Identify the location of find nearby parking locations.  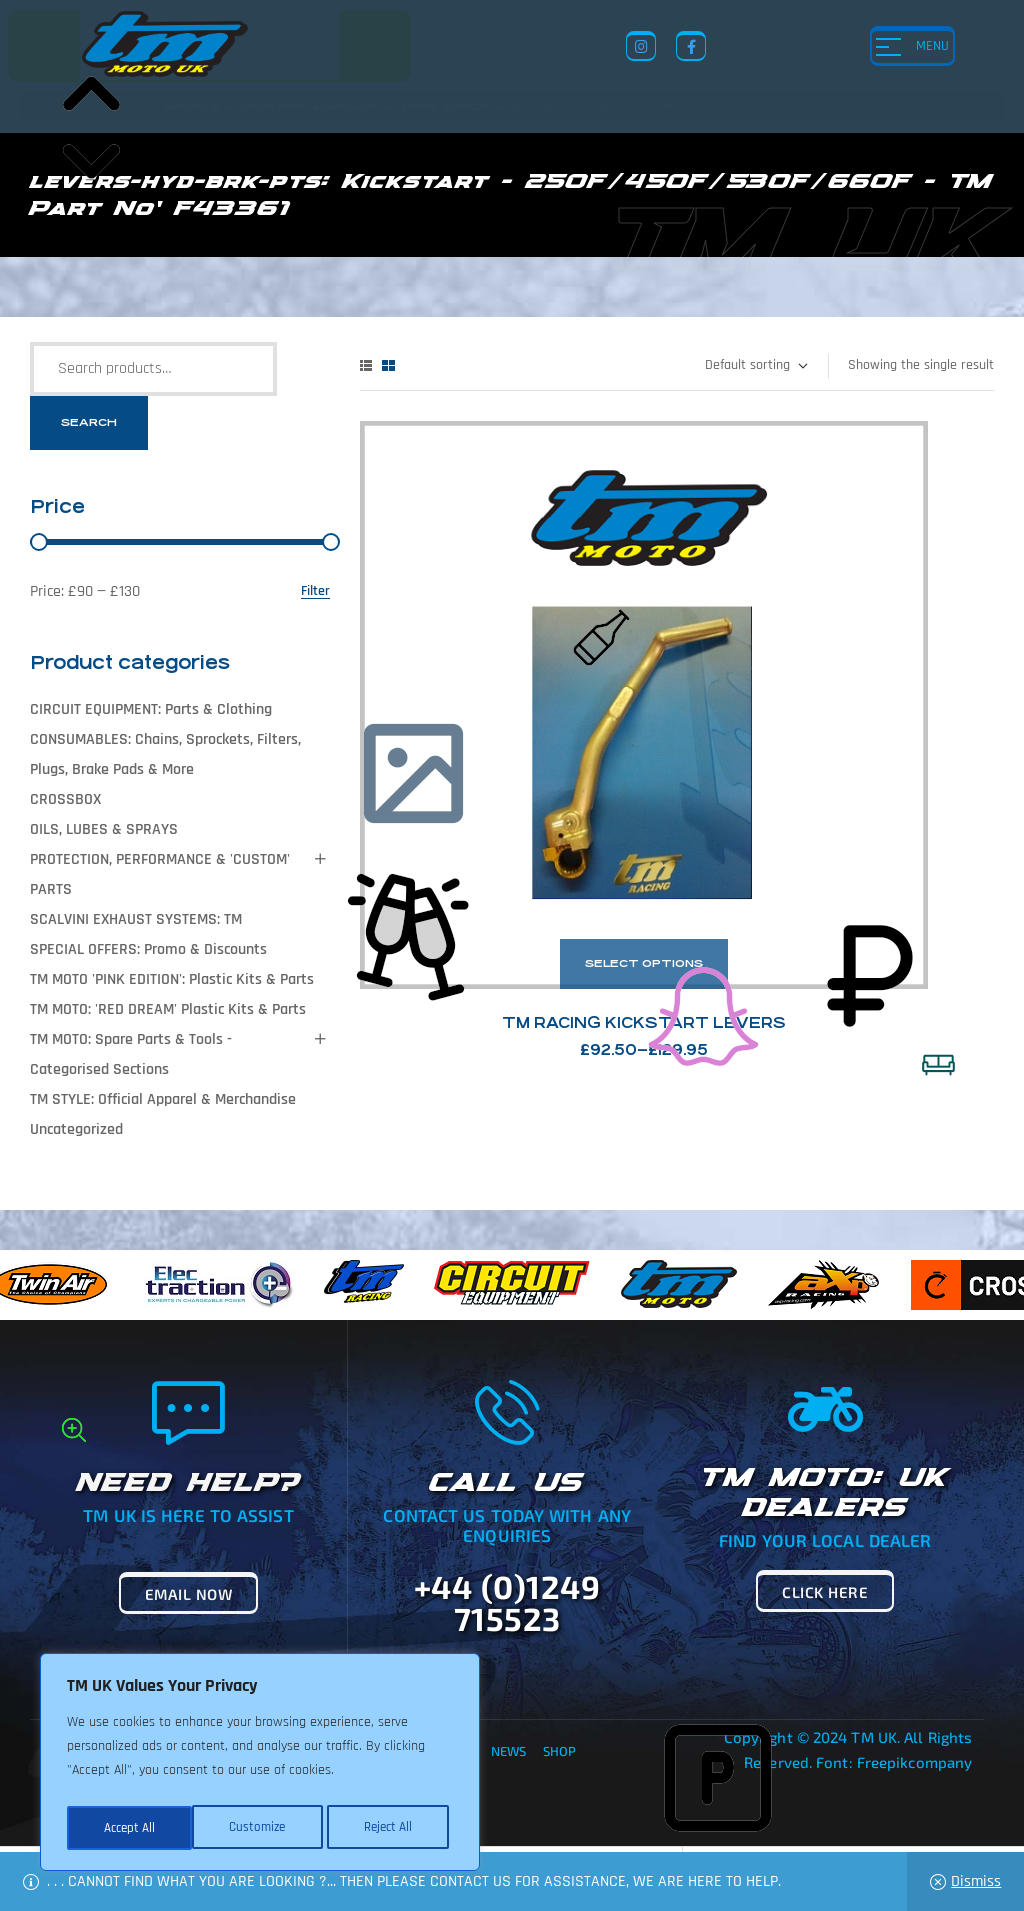
(718, 1778).